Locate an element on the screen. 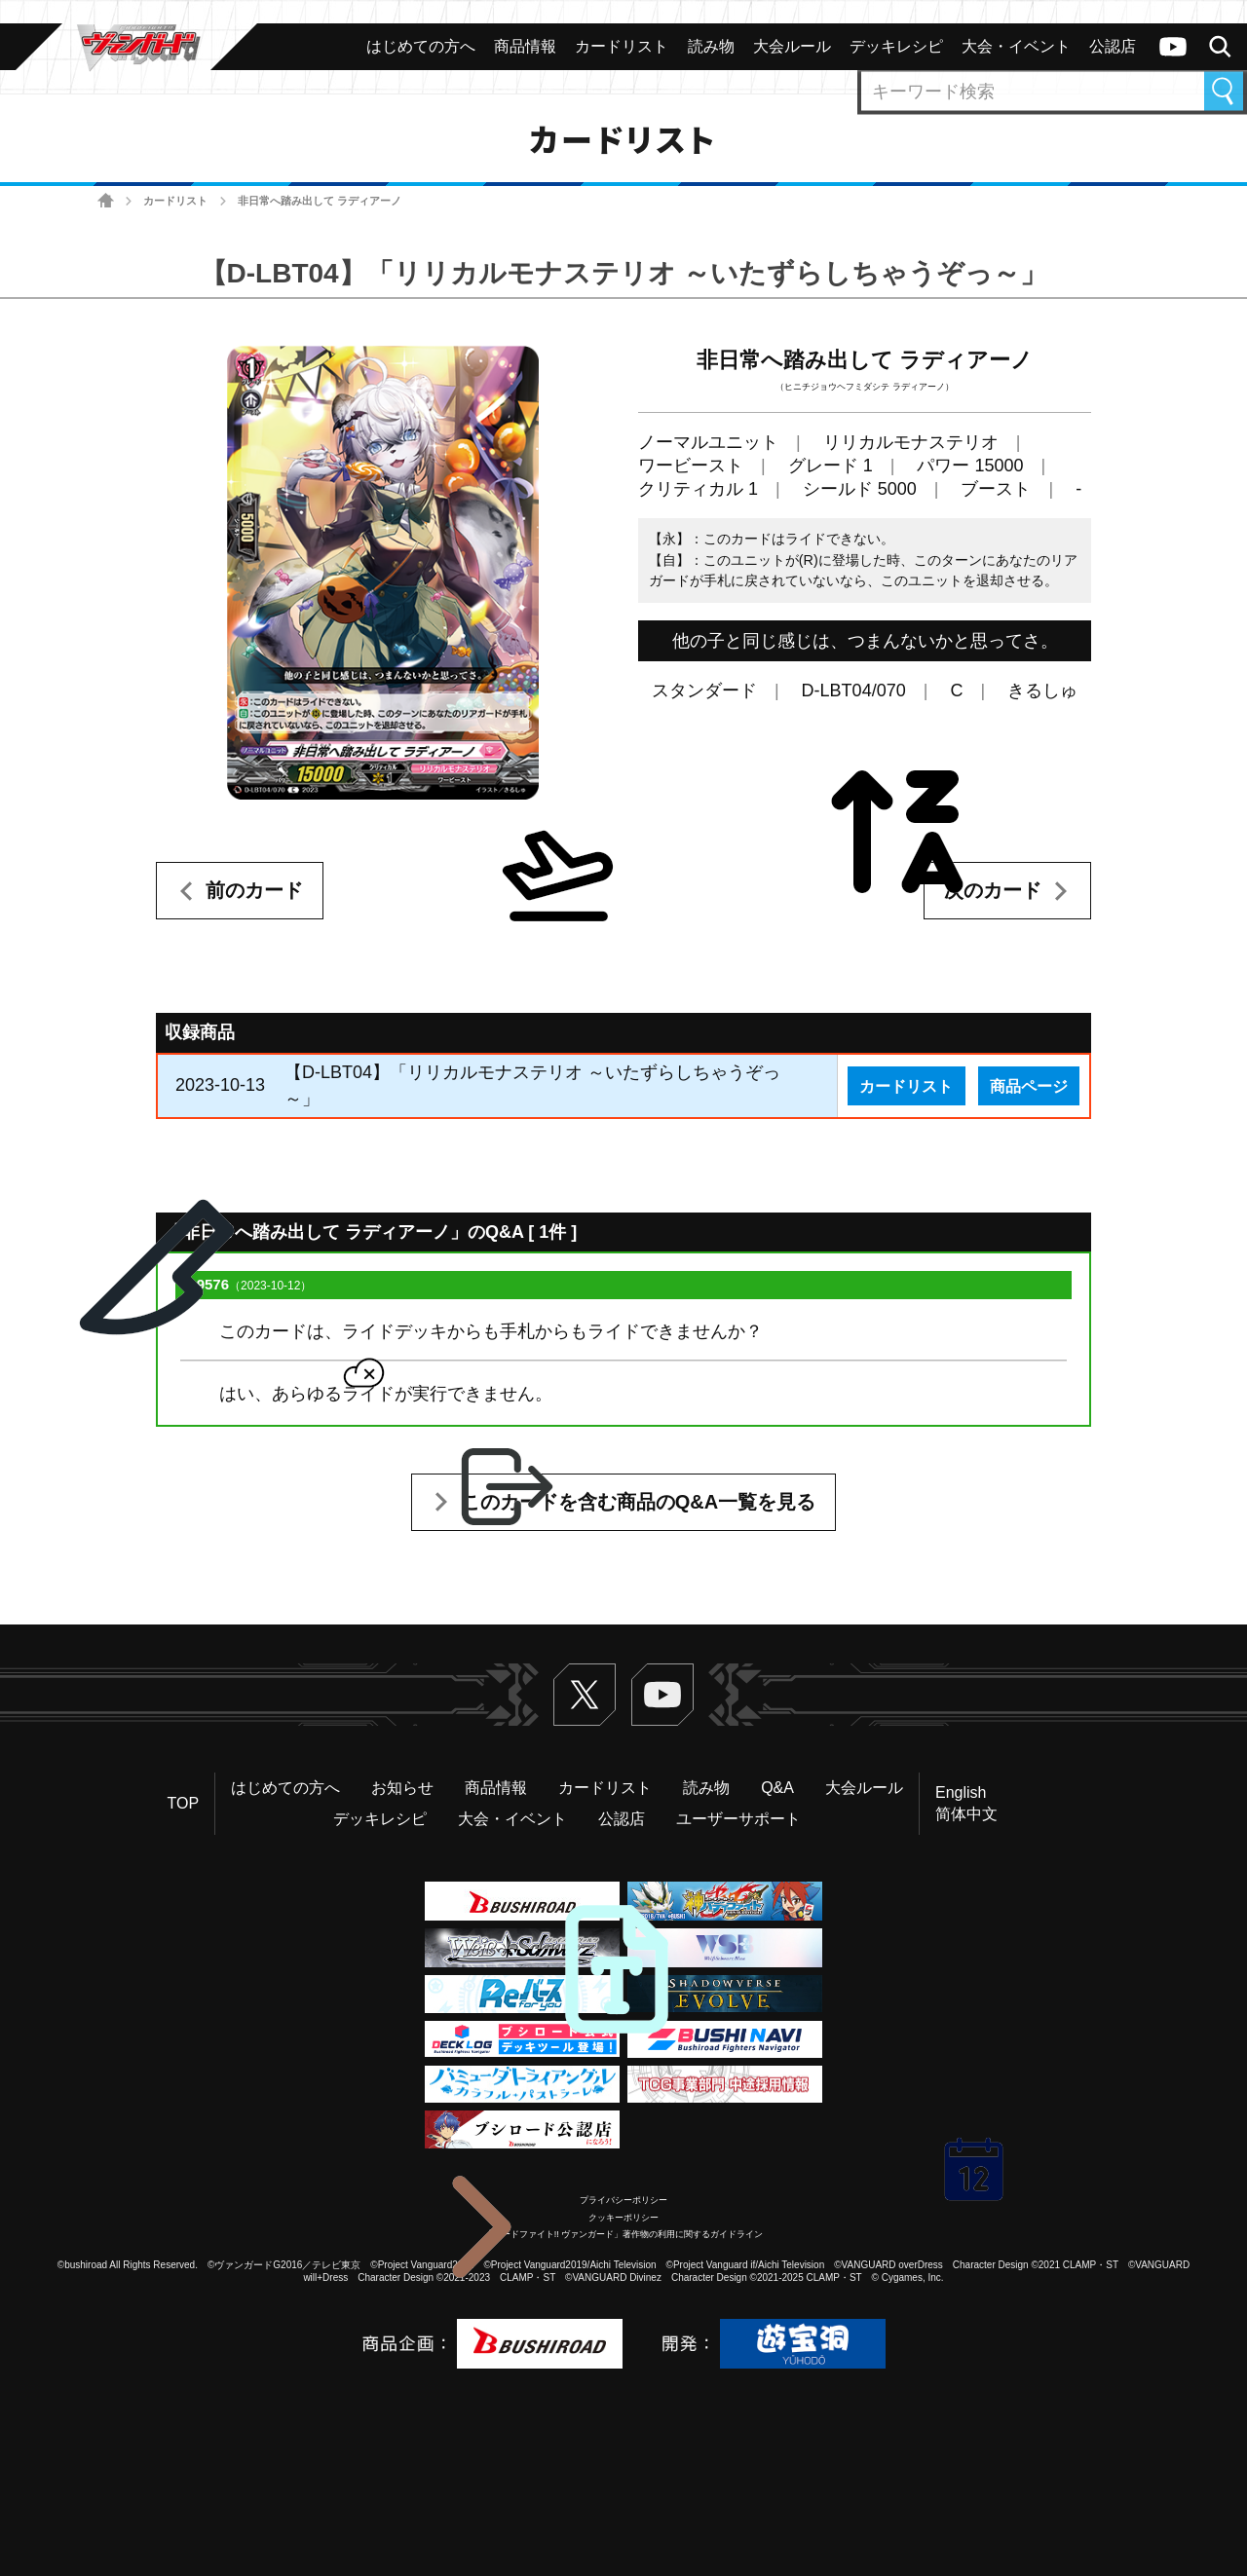  navigate to the next item or screen is located at coordinates (481, 2226).